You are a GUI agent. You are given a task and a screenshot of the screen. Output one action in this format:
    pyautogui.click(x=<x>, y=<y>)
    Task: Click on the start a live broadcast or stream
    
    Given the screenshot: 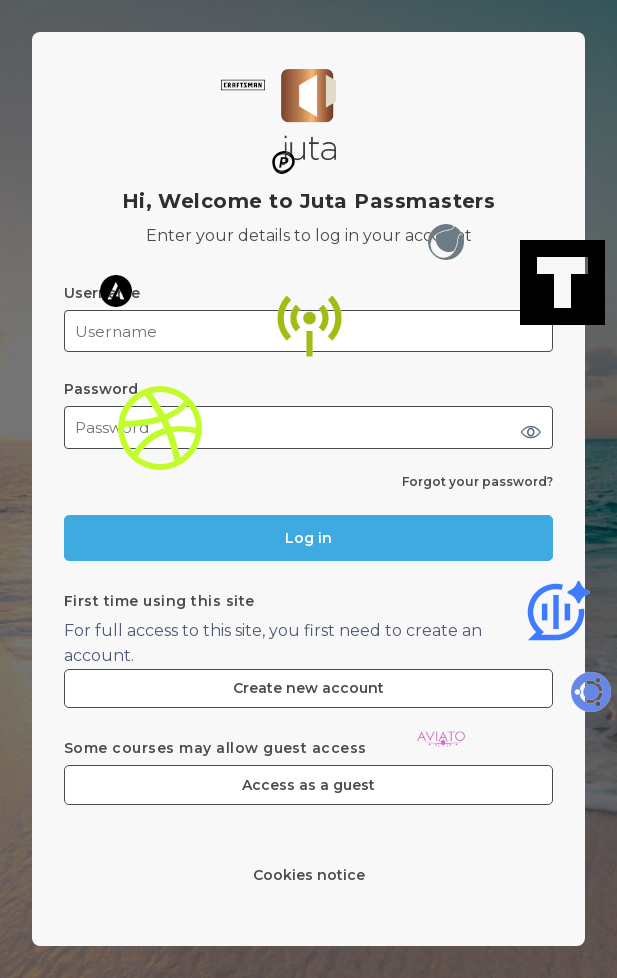 What is the action you would take?
    pyautogui.click(x=309, y=324)
    